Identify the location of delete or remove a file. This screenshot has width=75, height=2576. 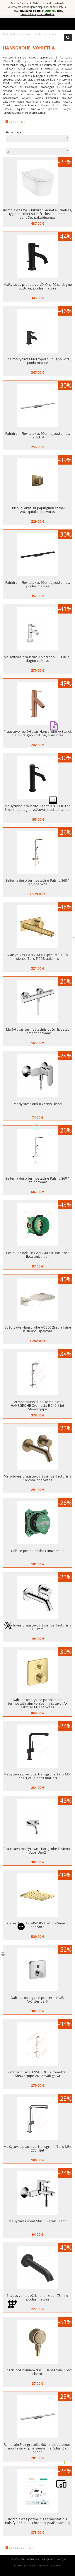
(54, 726).